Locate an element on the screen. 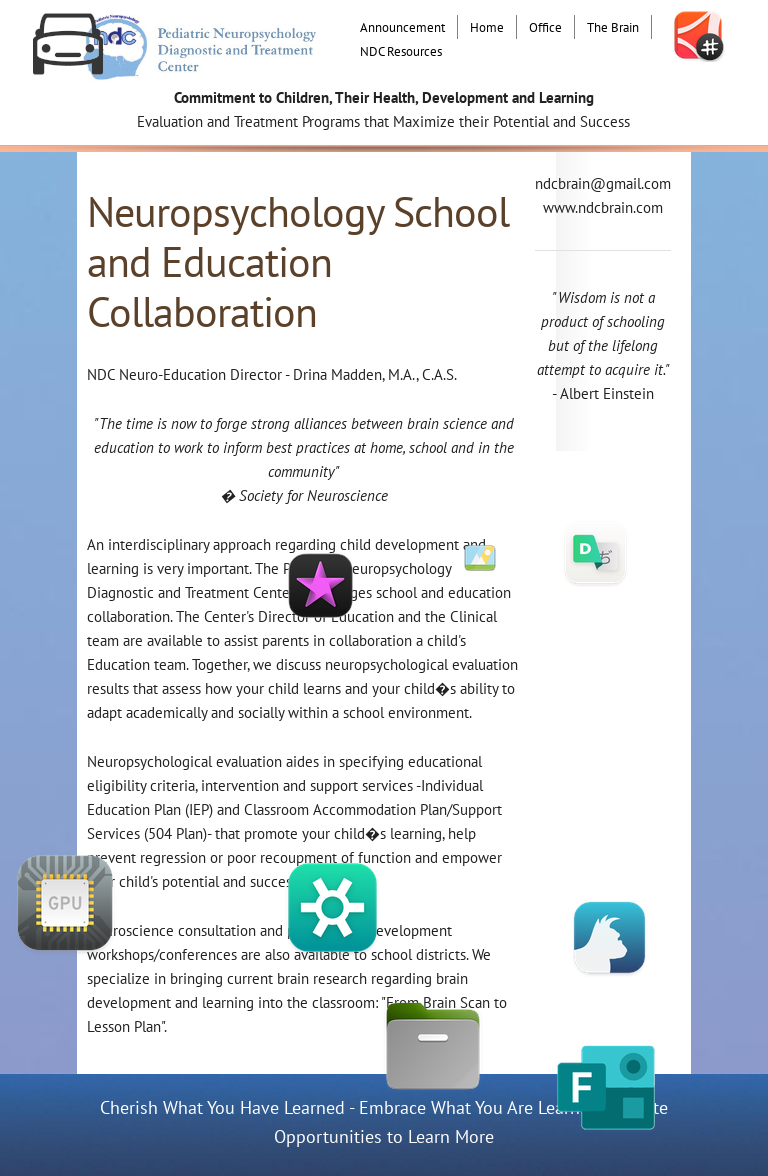  open graphics card driver settings is located at coordinates (65, 903).